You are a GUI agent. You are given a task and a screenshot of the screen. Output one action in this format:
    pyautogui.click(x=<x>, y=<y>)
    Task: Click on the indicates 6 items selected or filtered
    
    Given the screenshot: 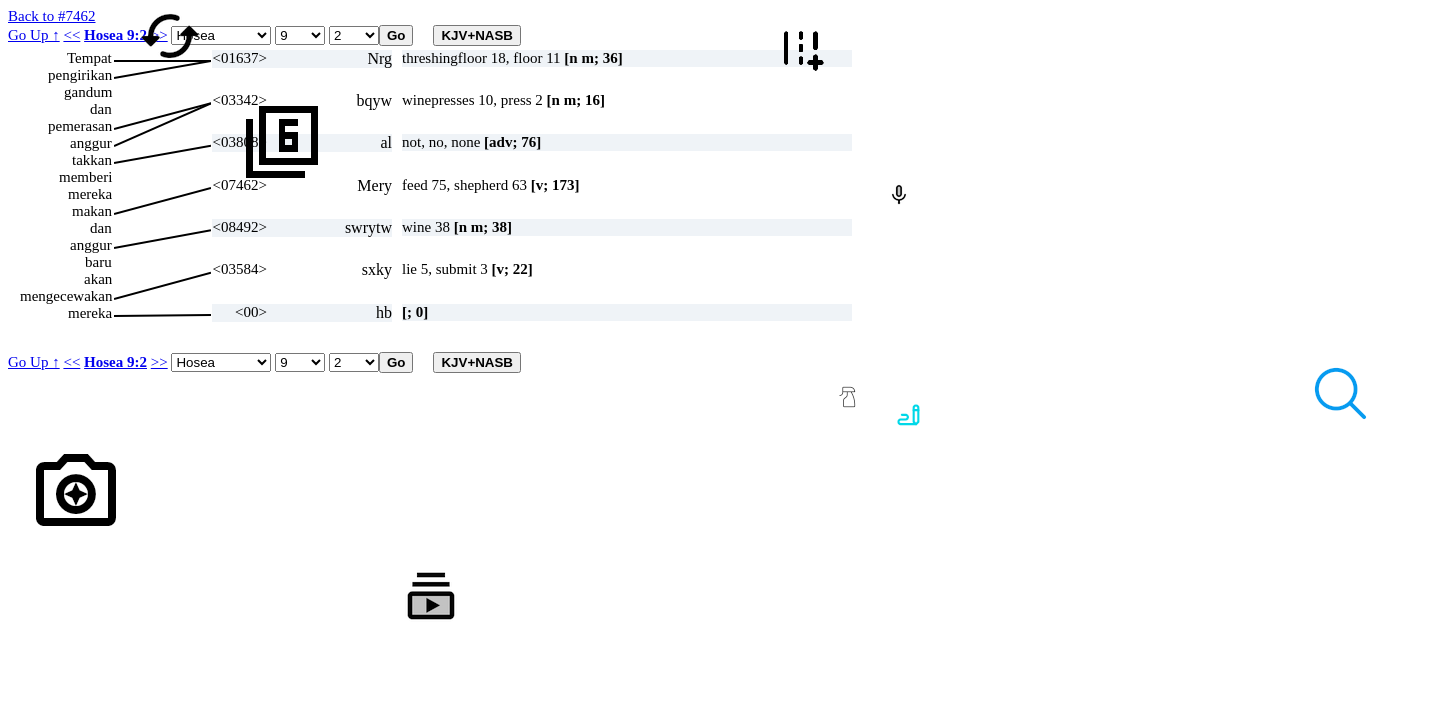 What is the action you would take?
    pyautogui.click(x=282, y=142)
    